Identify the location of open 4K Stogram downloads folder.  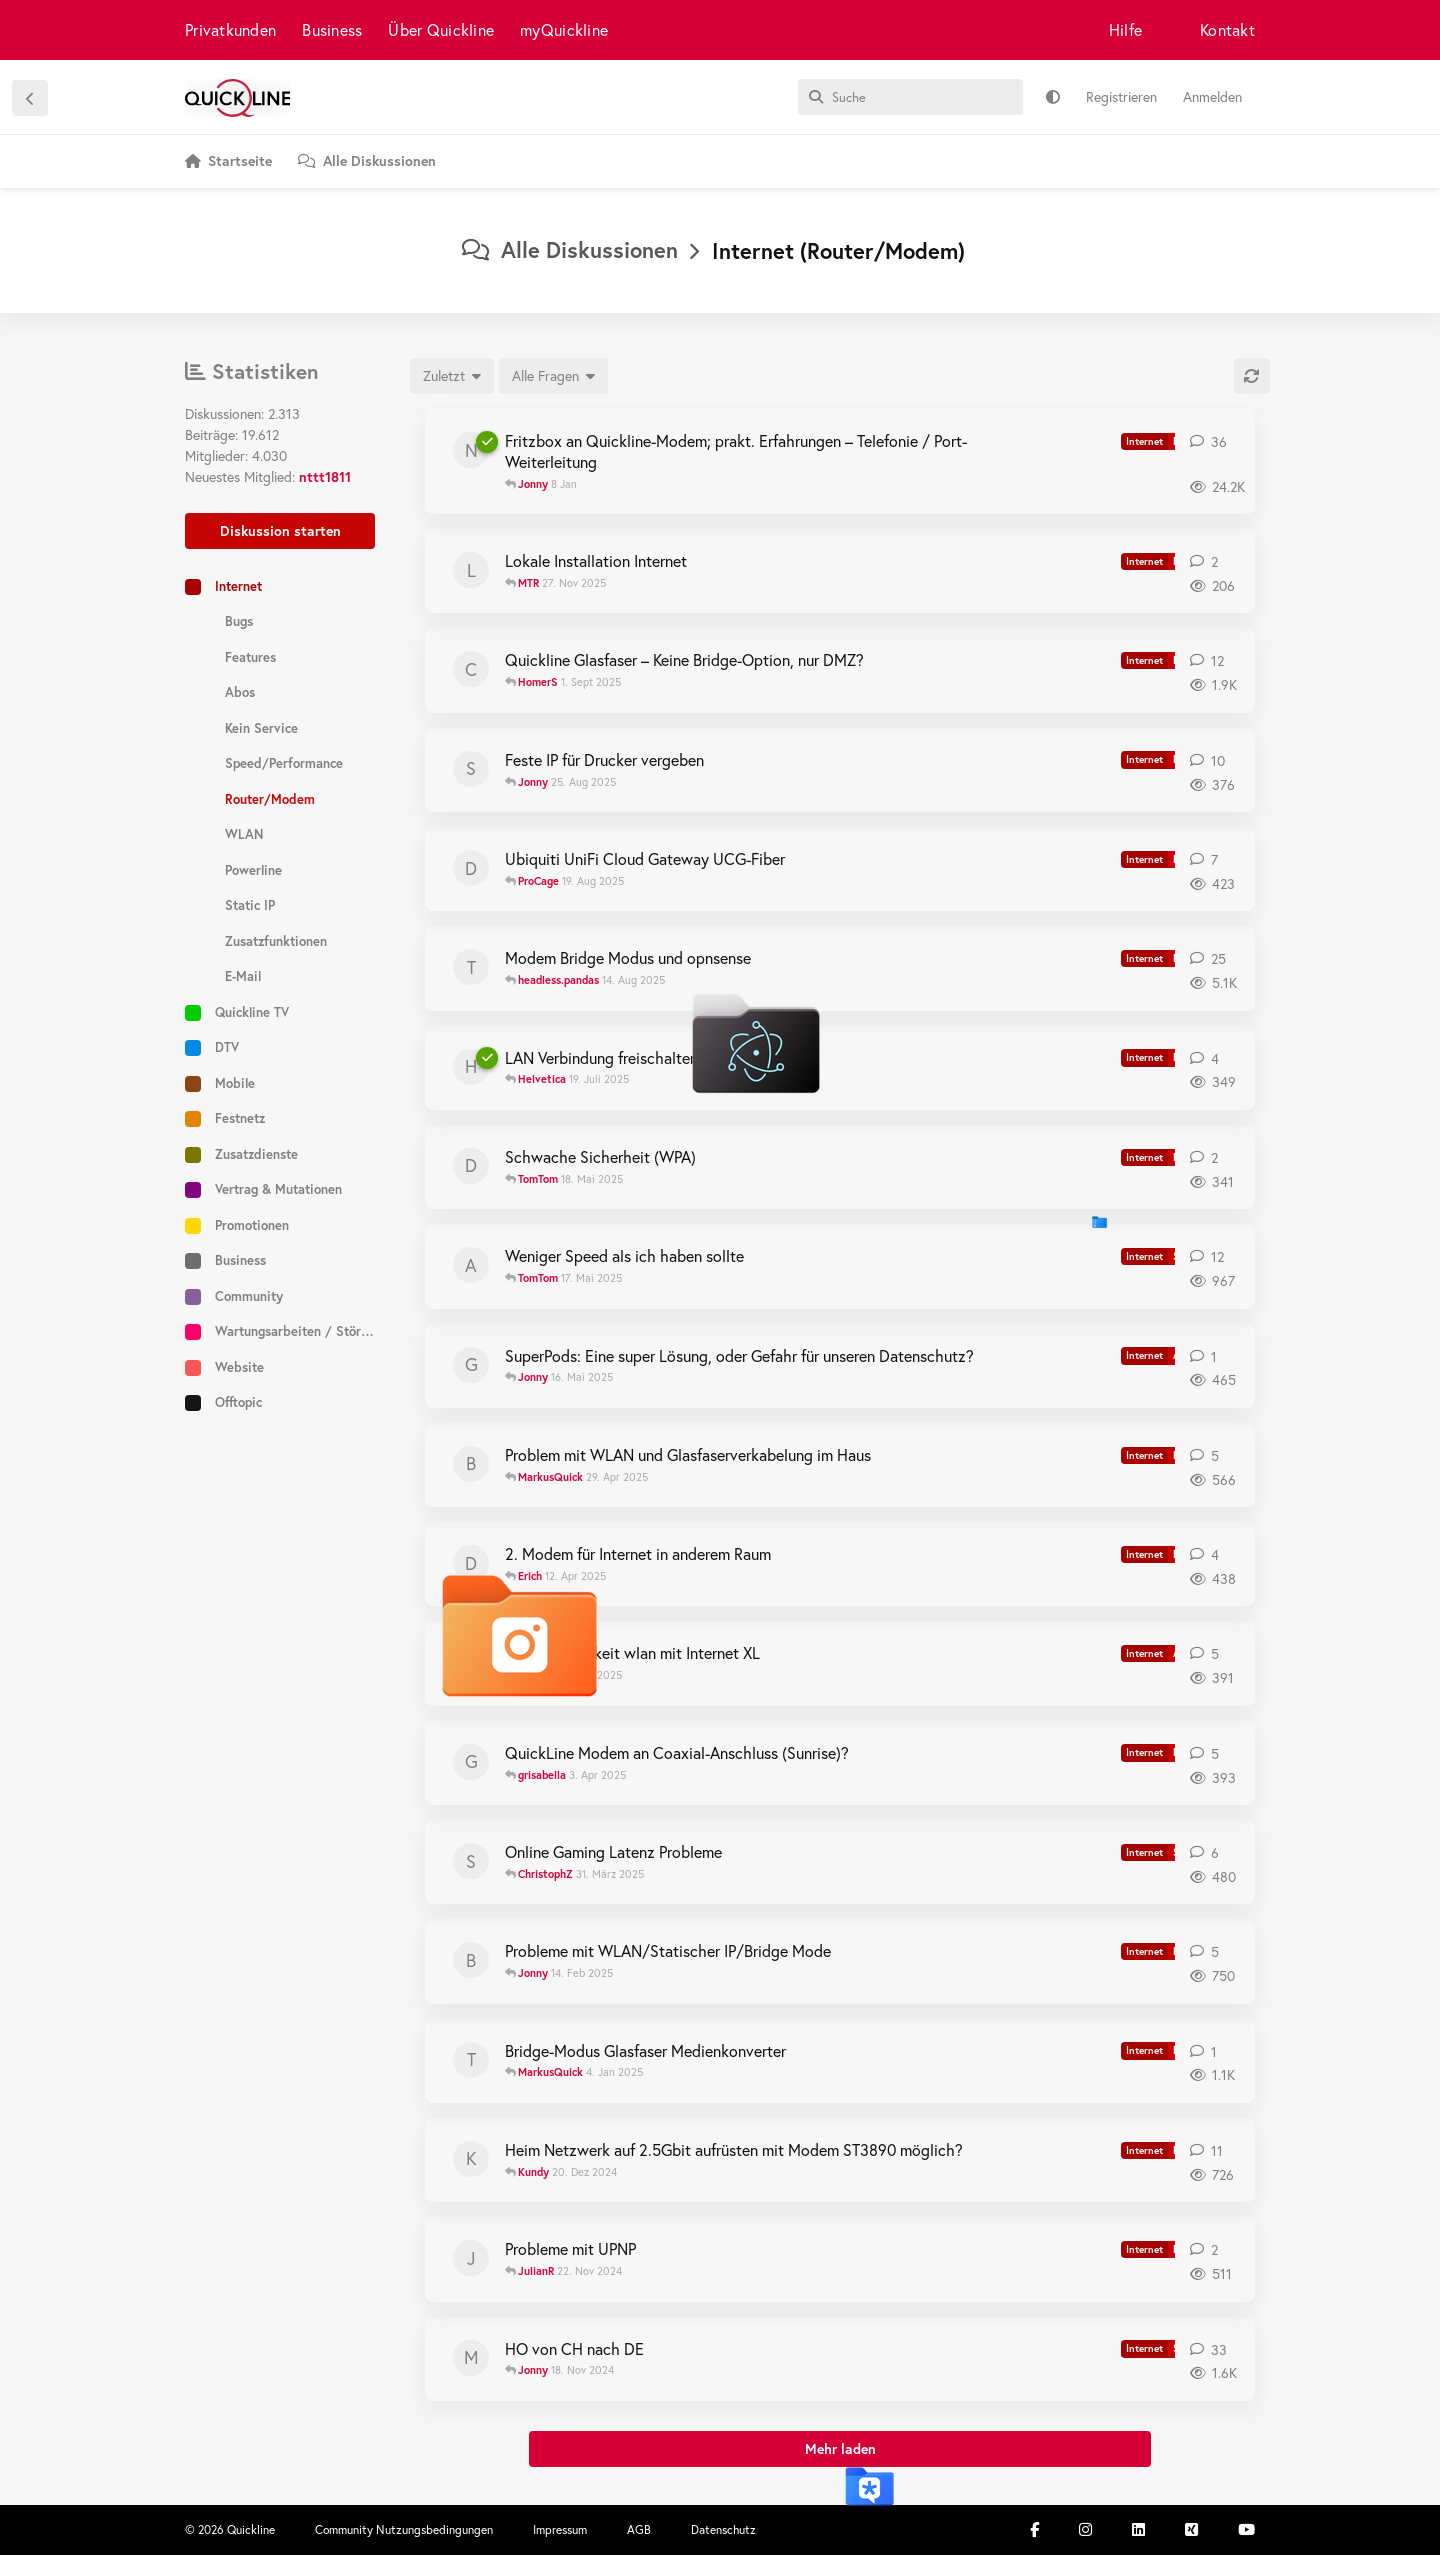
(519, 1640).